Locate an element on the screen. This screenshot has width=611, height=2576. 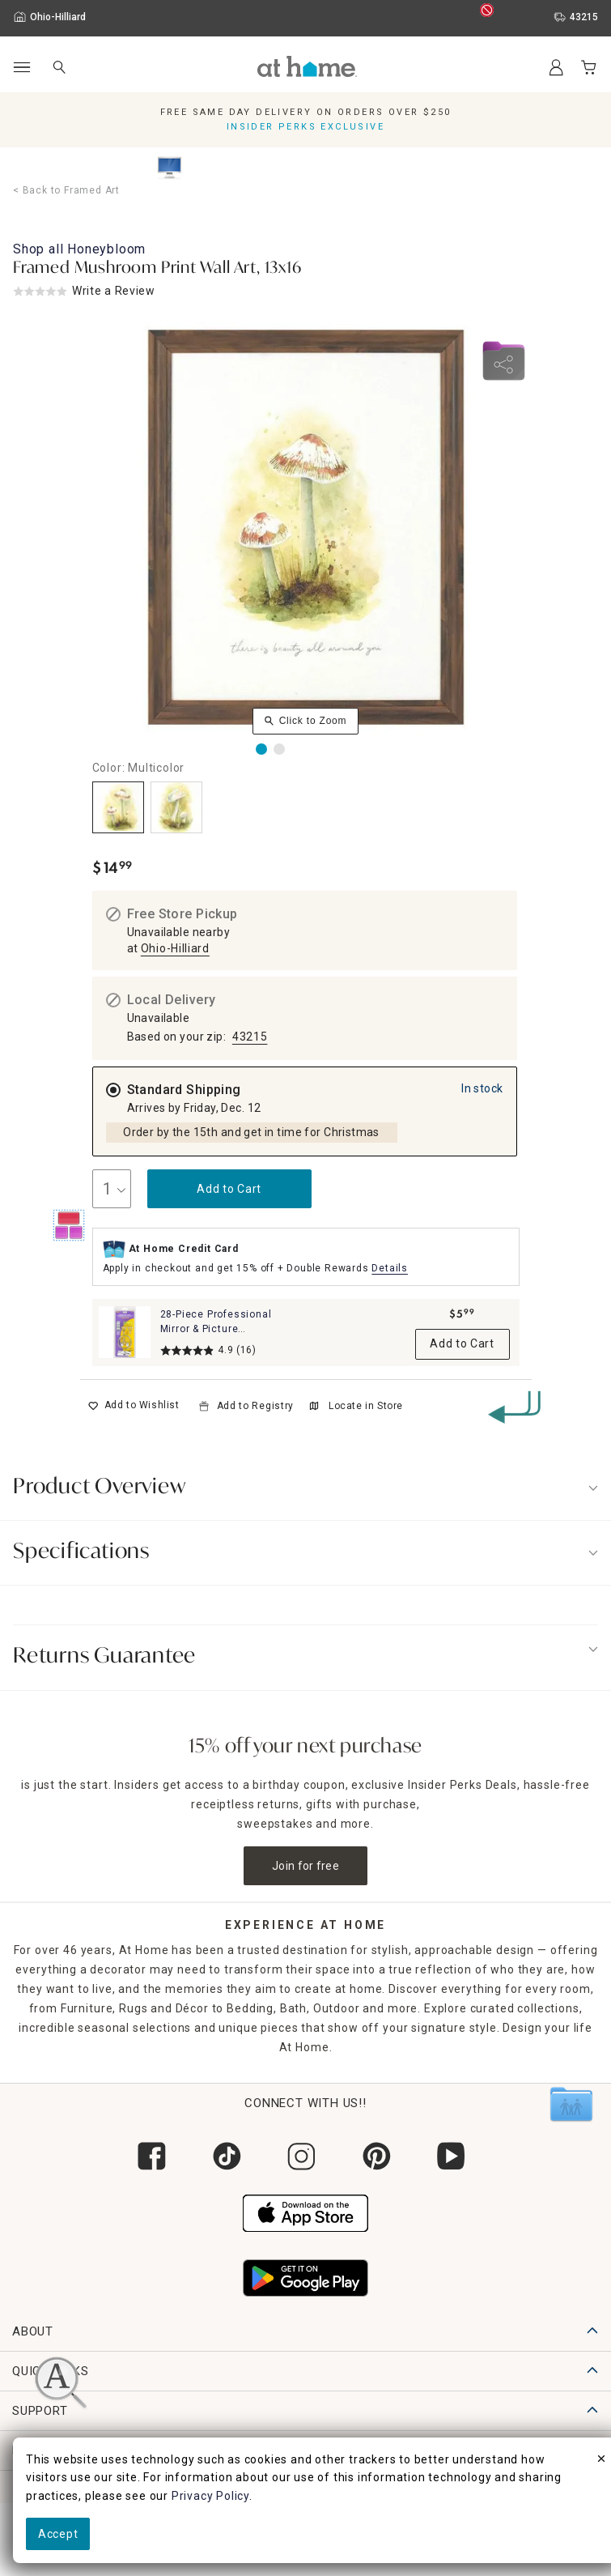
search within a project is located at coordinates (60, 2382).